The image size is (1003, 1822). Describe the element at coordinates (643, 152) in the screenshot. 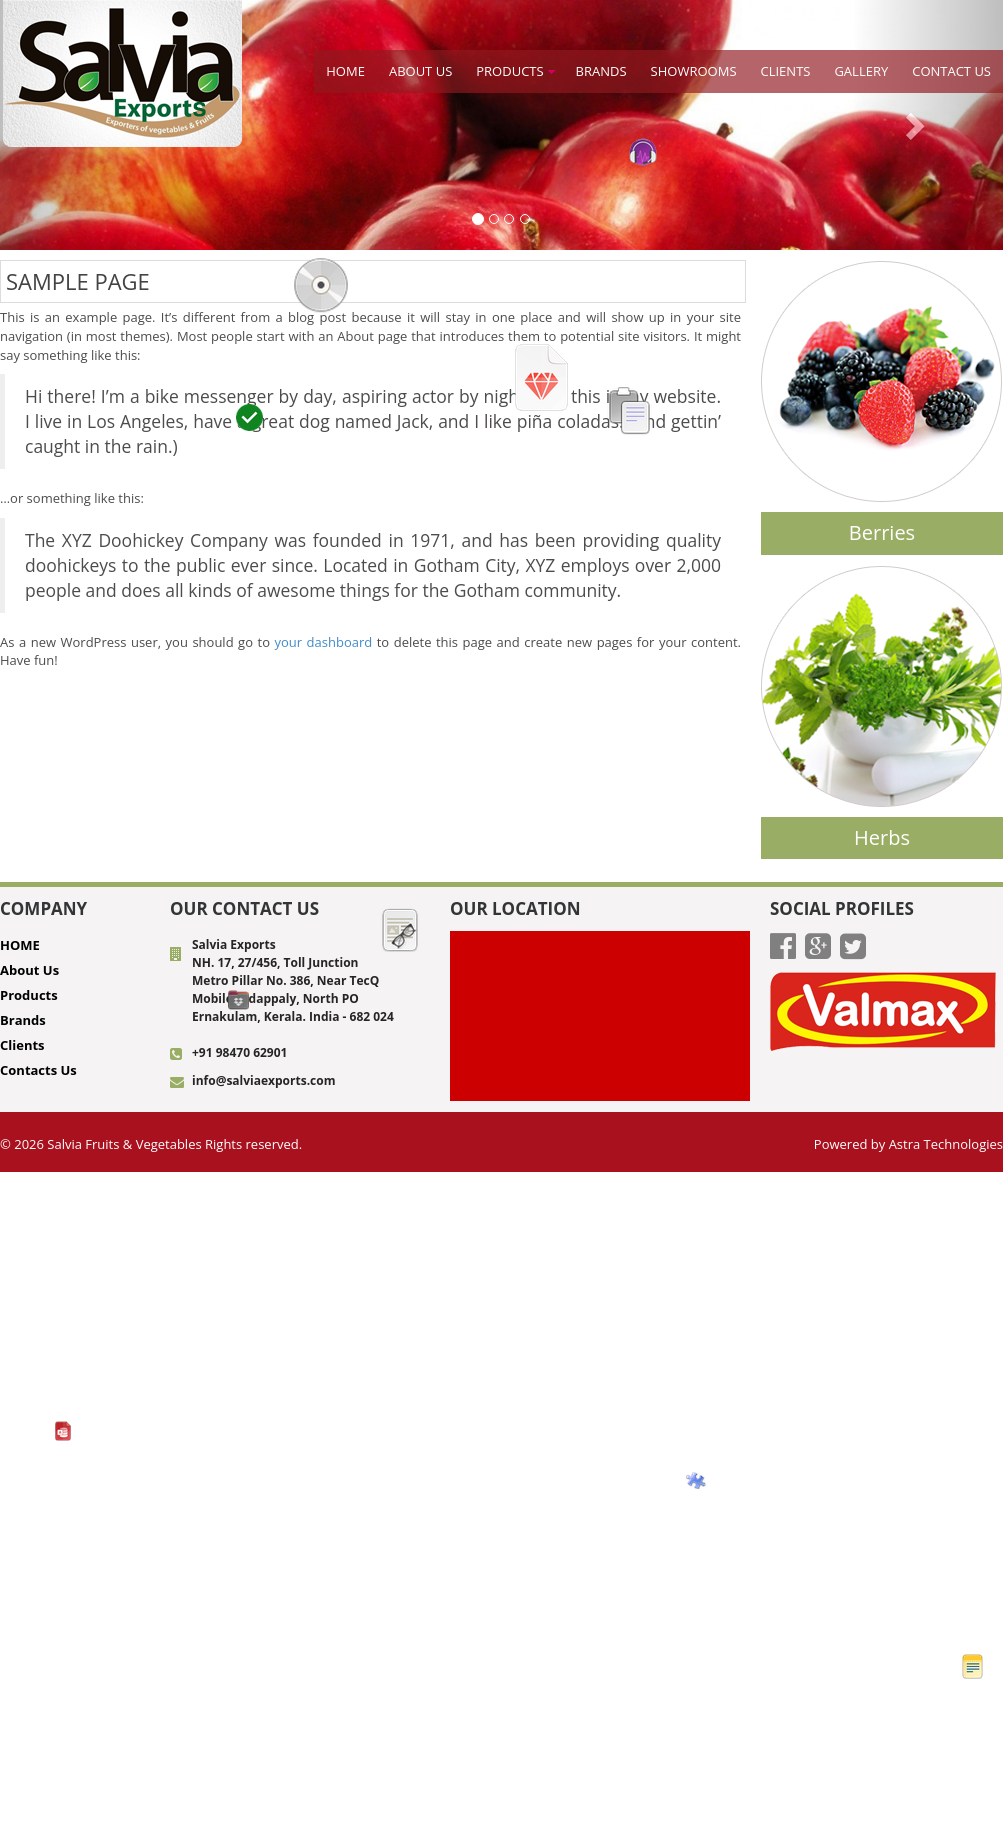

I see `audio headset device connected` at that location.